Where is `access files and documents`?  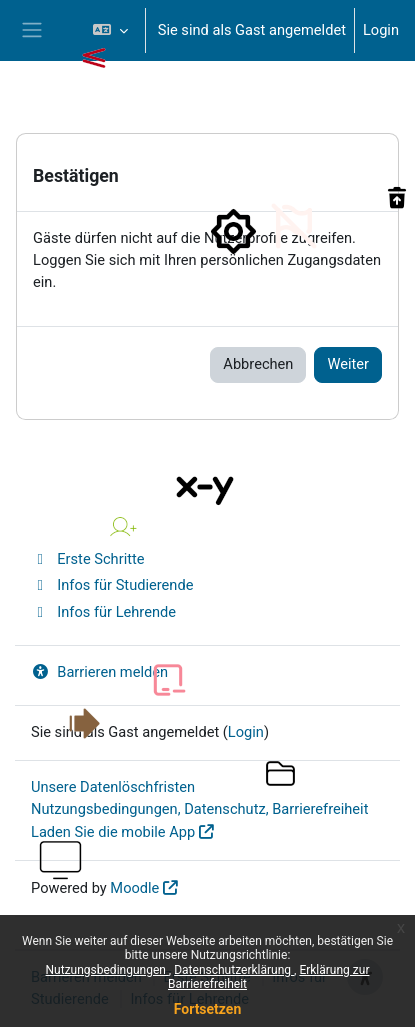 access files and documents is located at coordinates (280, 773).